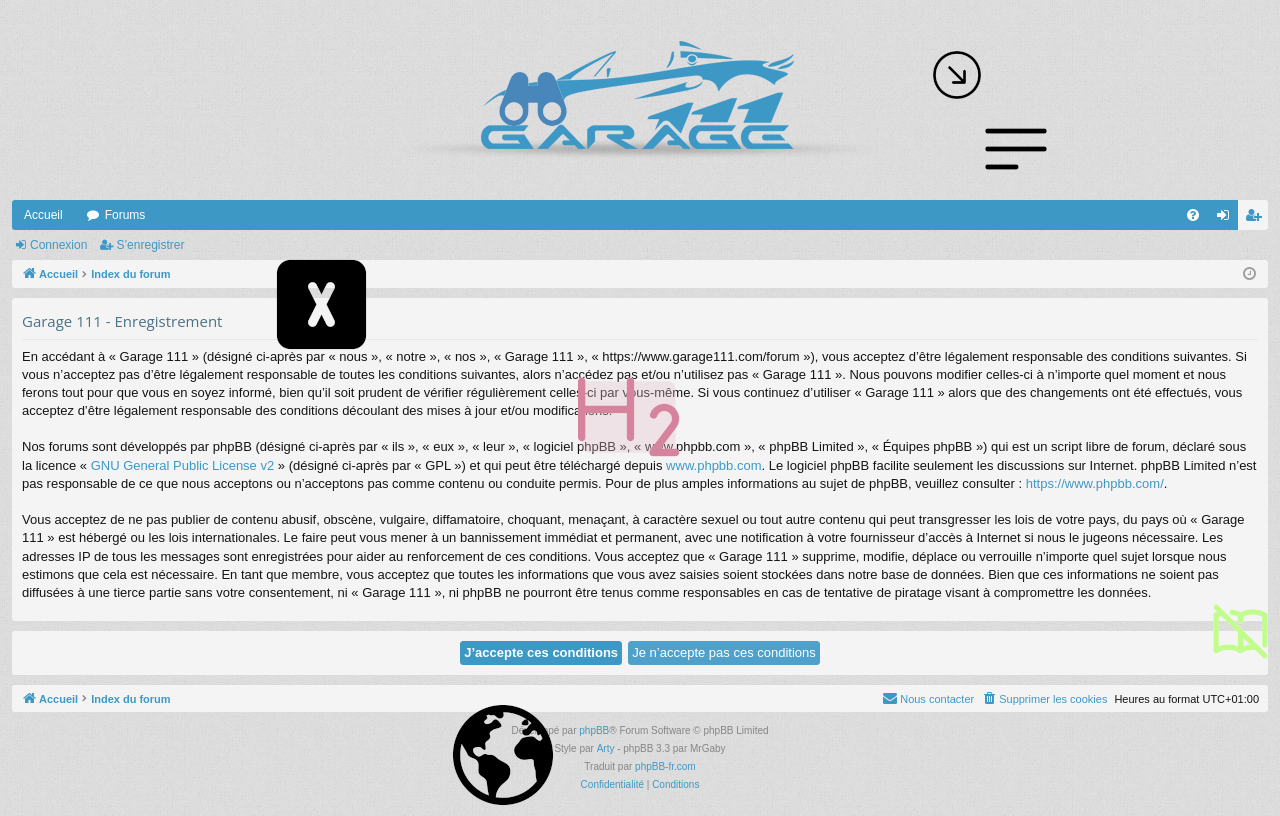  I want to click on open navigation menu, so click(1016, 149).